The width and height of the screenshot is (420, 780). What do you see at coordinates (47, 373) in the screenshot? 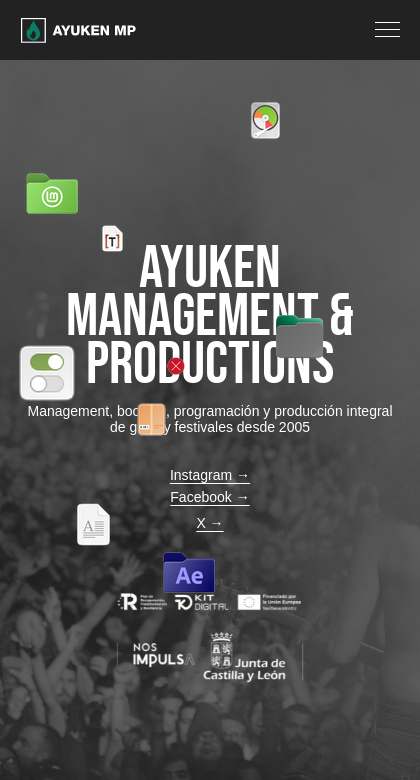
I see `open gnome tweaks settings` at bounding box center [47, 373].